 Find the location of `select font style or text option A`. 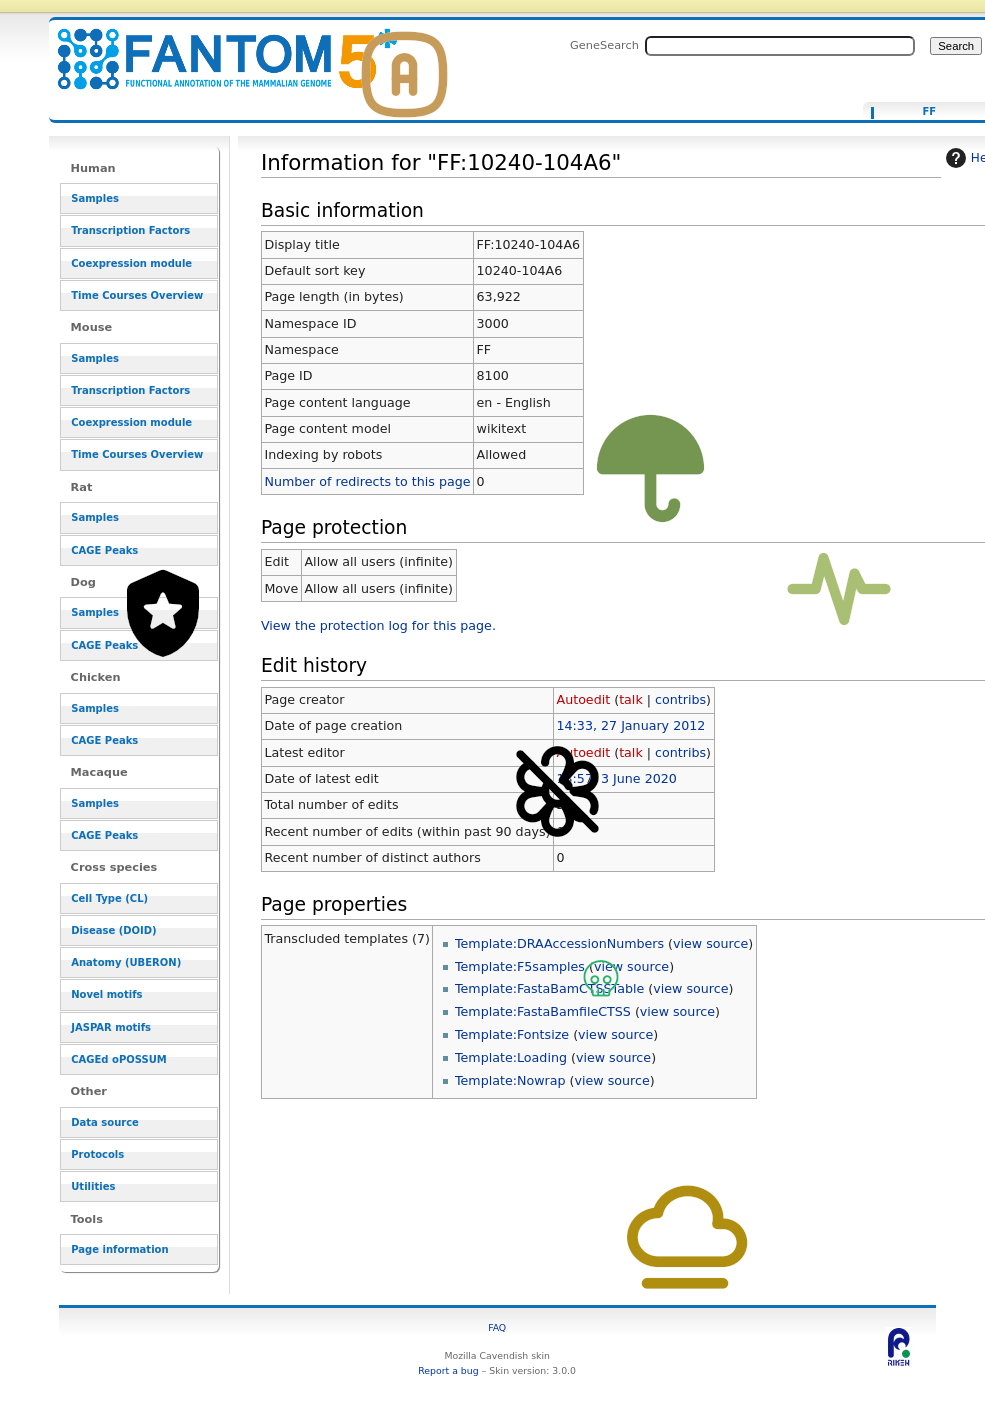

select font style or text option A is located at coordinates (404, 74).